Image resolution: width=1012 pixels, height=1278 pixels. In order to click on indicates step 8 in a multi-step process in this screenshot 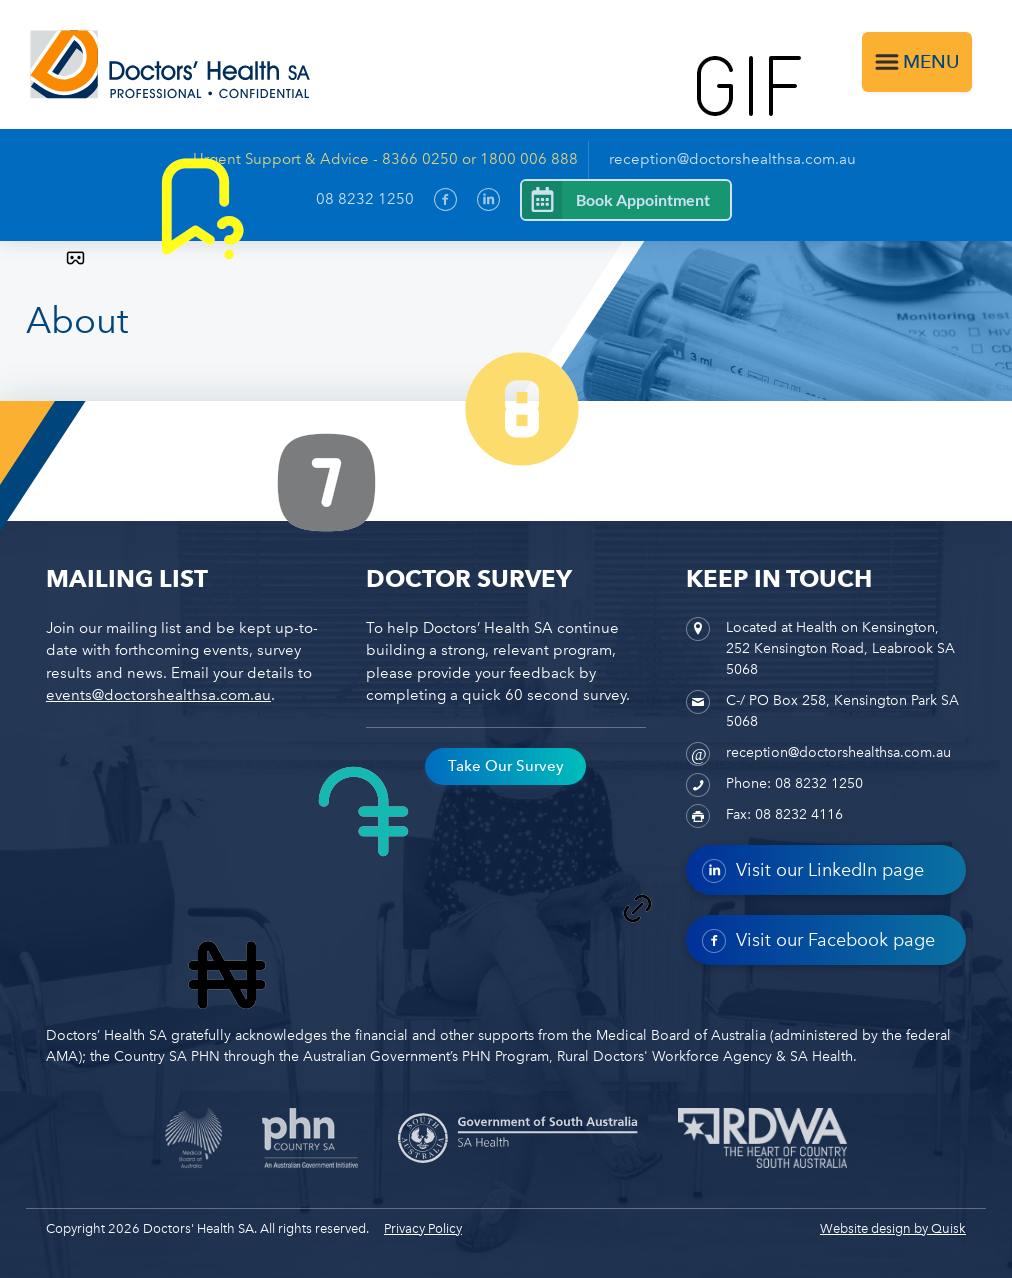, I will do `click(522, 409)`.